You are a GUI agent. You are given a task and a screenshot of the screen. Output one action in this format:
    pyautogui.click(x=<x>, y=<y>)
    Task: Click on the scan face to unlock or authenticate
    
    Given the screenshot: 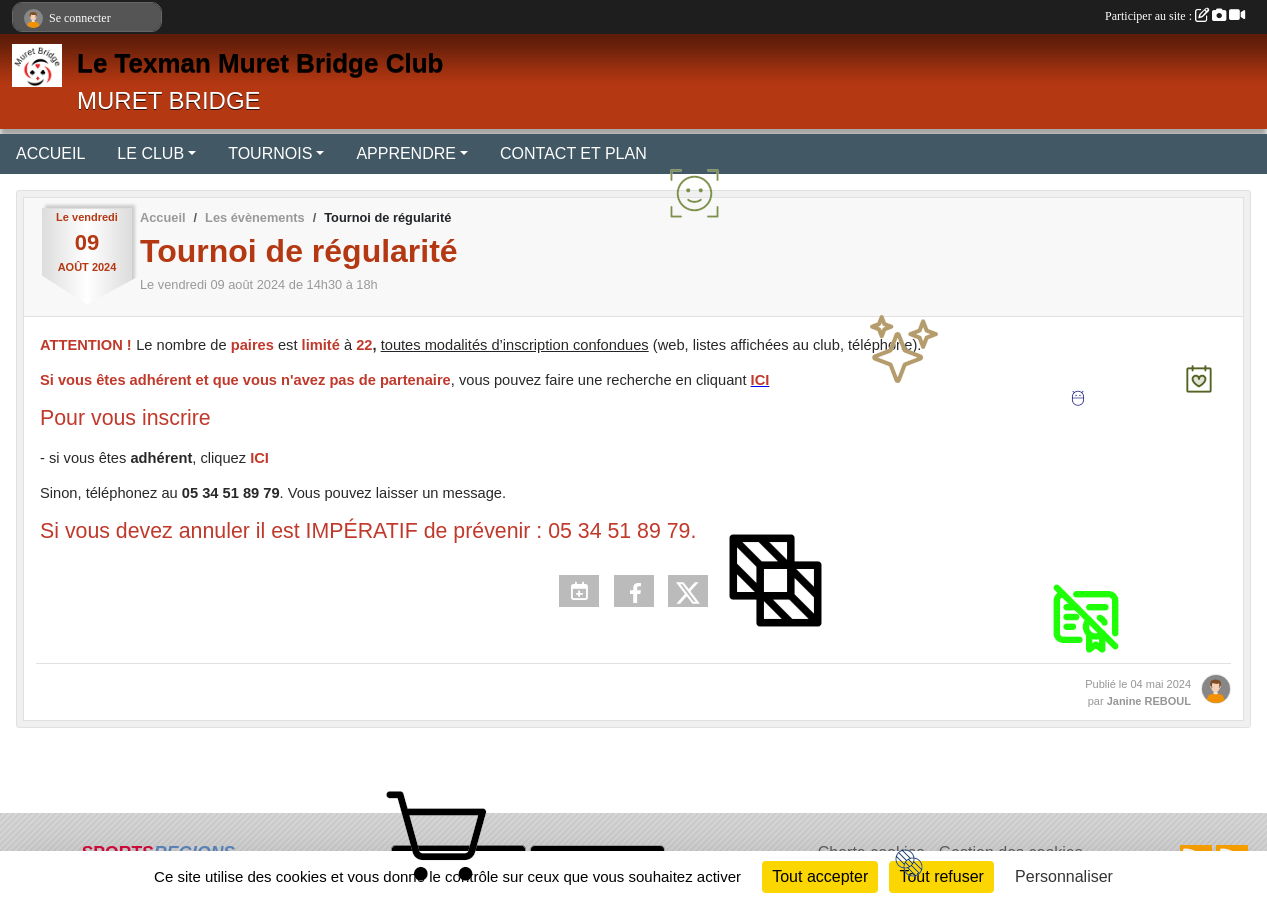 What is the action you would take?
    pyautogui.click(x=694, y=193)
    